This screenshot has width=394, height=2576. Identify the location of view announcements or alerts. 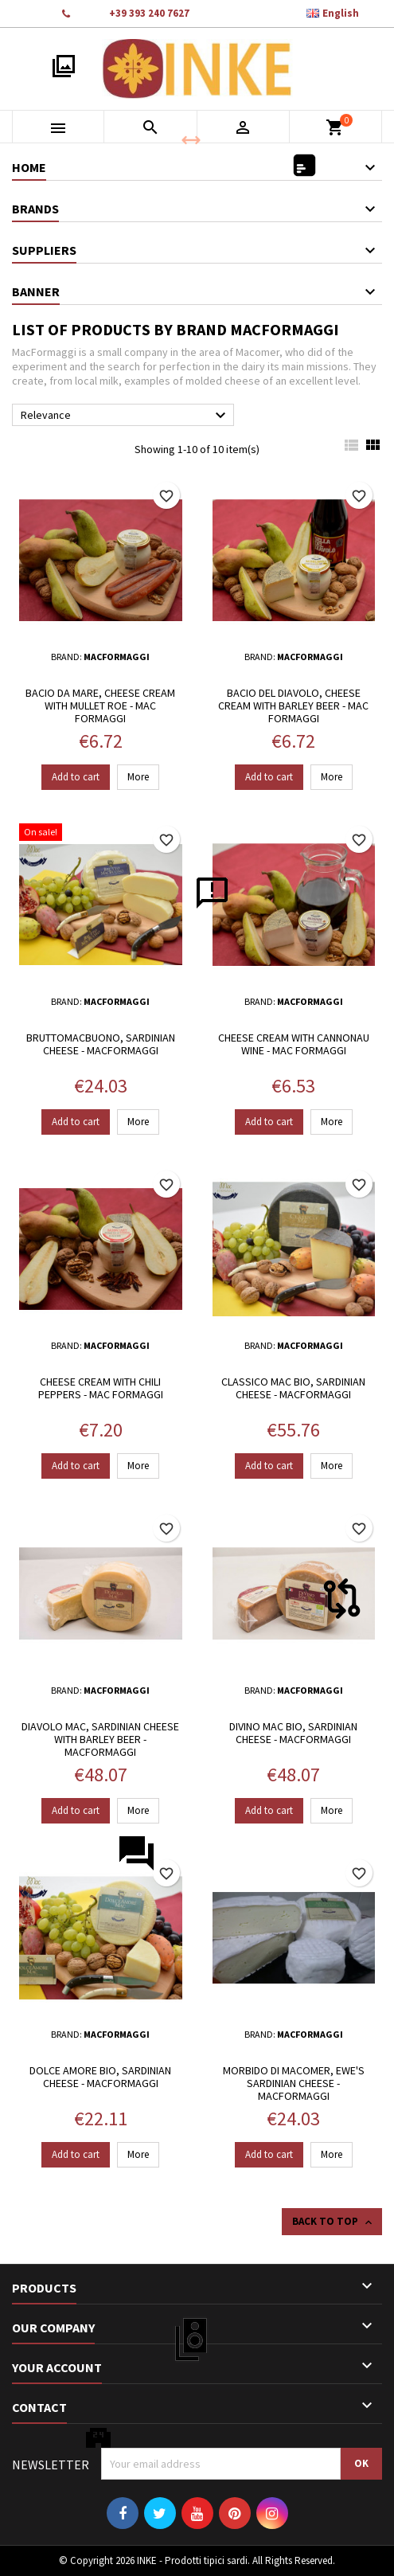
(212, 893).